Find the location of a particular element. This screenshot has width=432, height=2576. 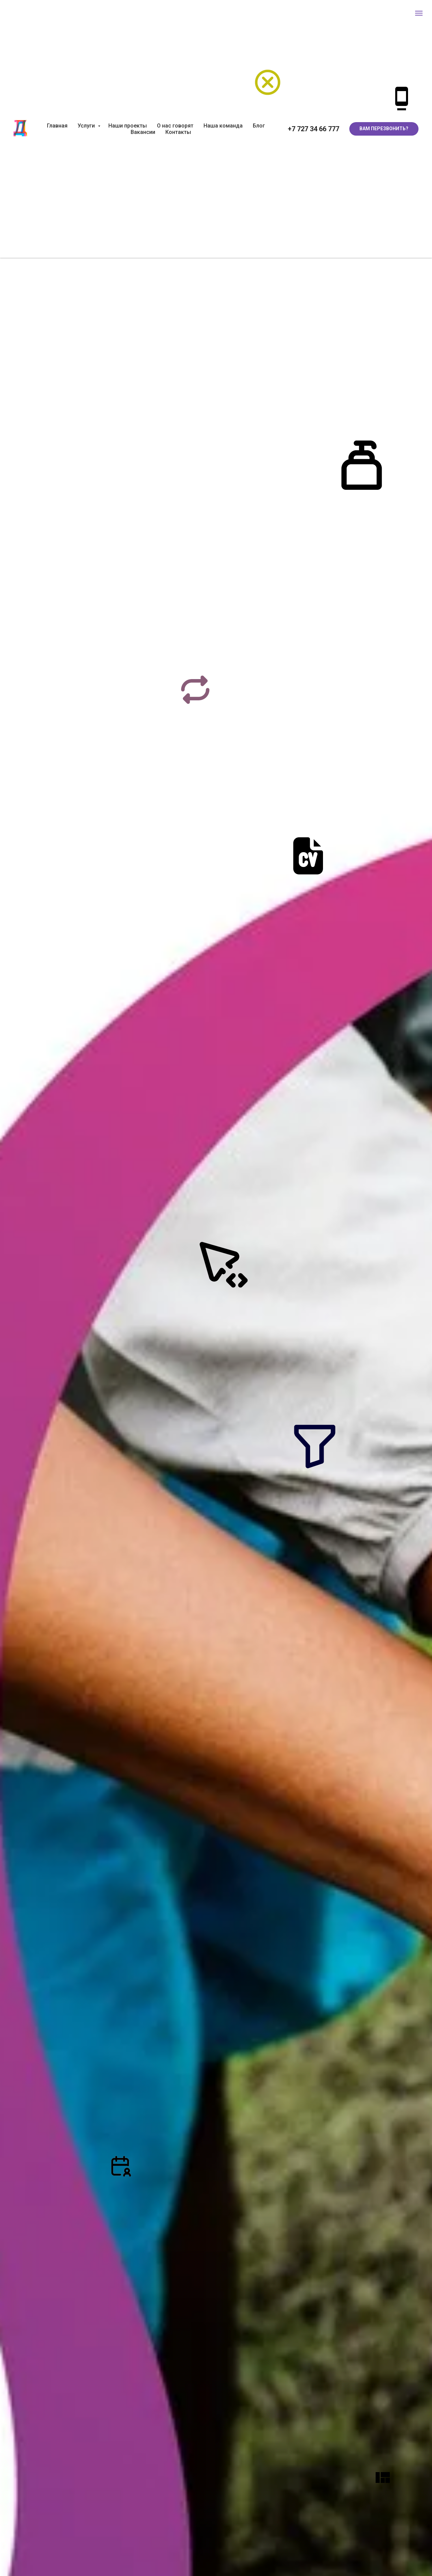

dock your device to a charging station is located at coordinates (402, 99).